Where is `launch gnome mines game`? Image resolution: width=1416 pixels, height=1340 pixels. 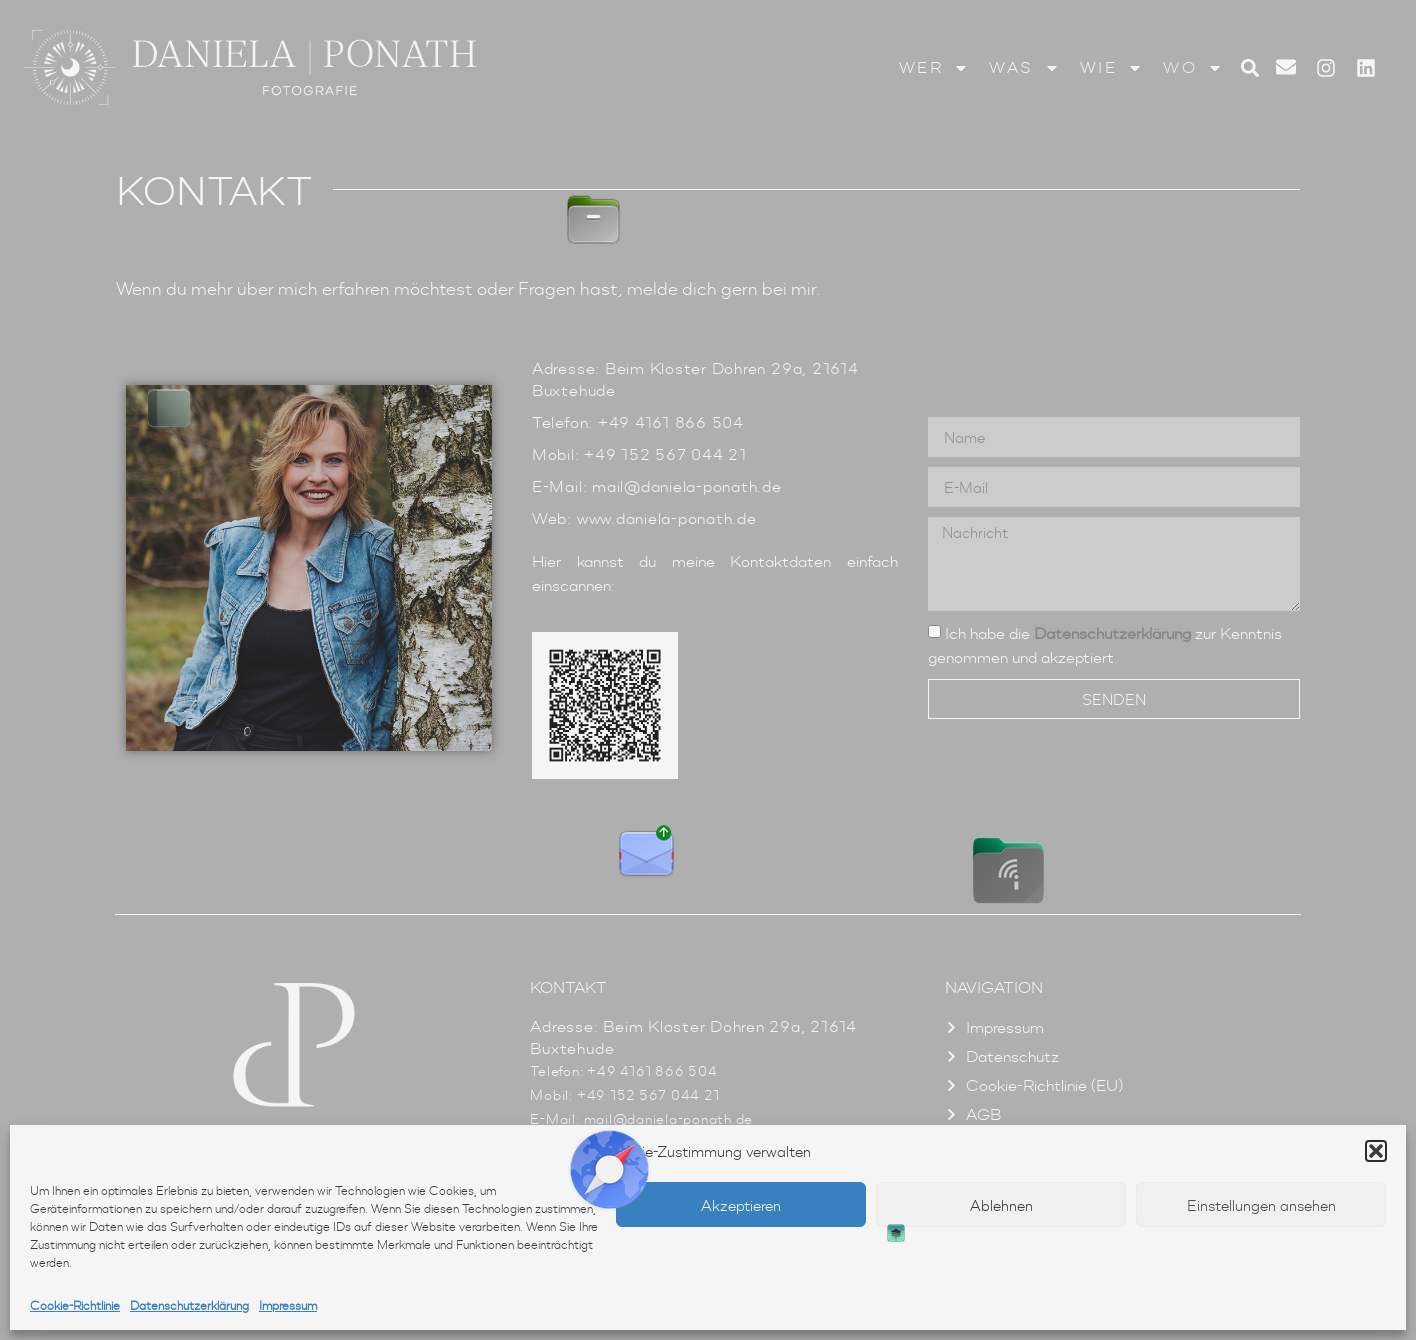 launch gnome mines game is located at coordinates (896, 1233).